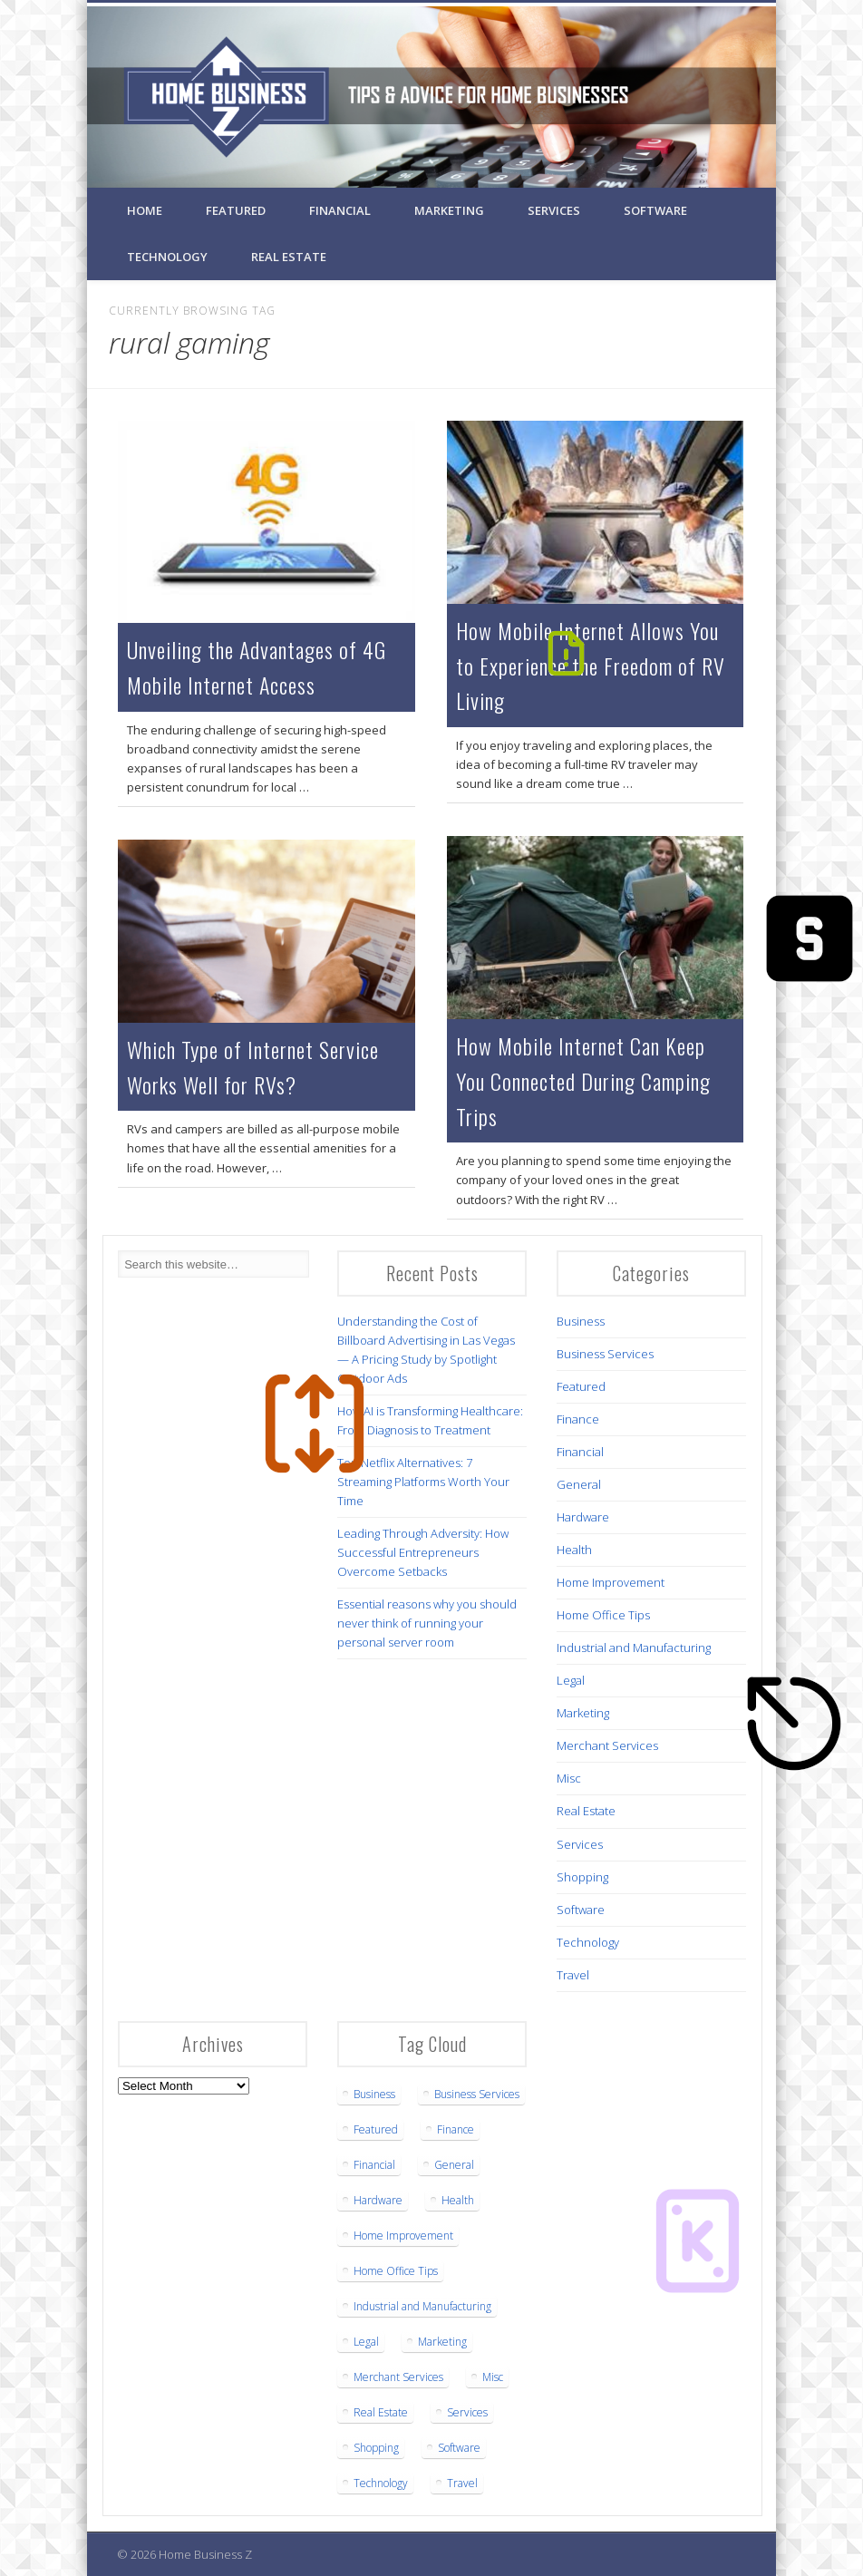  What do you see at coordinates (315, 1424) in the screenshot?
I see `switch to tall or portrait viewport mode` at bounding box center [315, 1424].